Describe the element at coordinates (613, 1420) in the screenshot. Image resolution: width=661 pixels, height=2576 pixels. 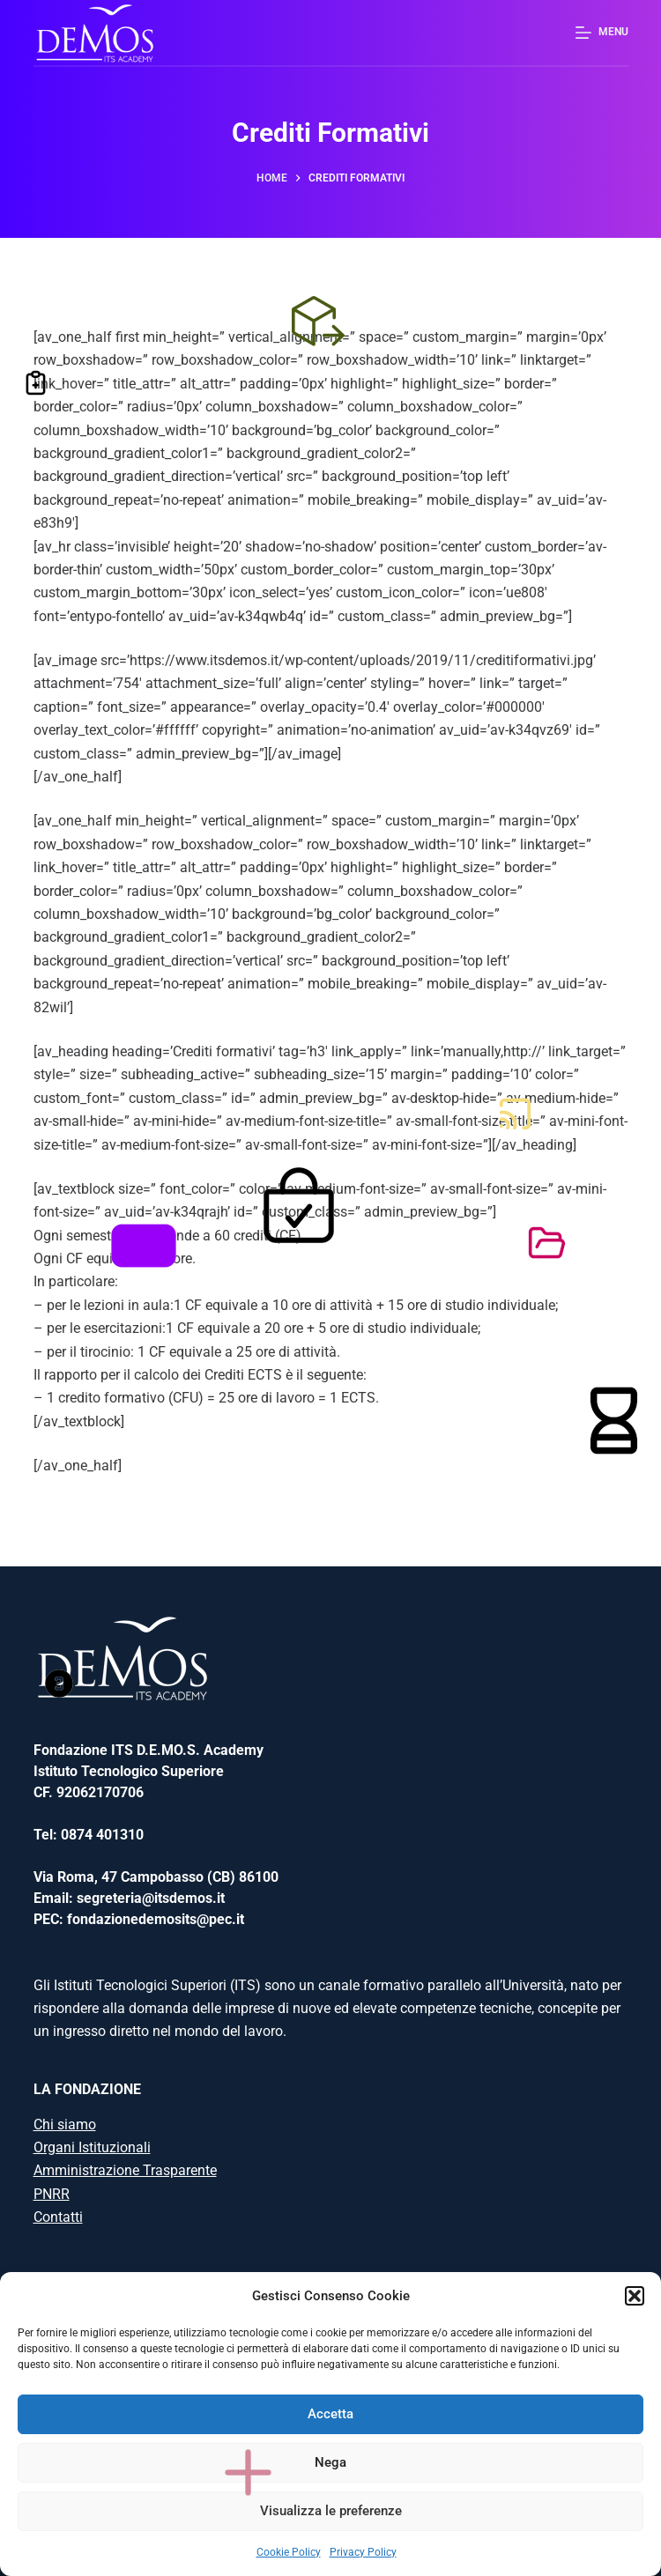
I see `indicates time is running low` at that location.